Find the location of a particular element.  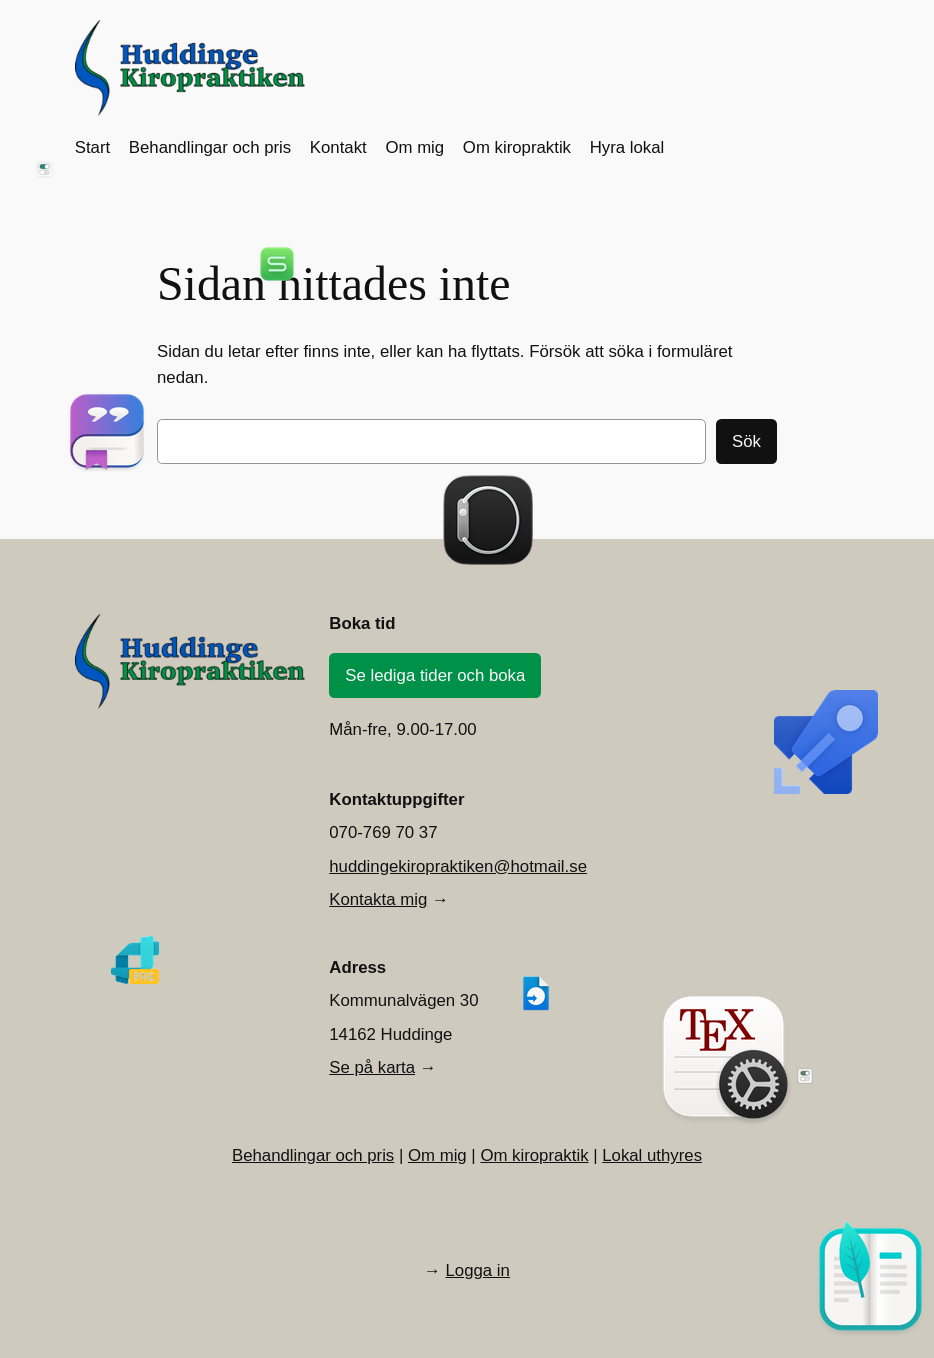

open gnome tweaks settings is located at coordinates (805, 1076).